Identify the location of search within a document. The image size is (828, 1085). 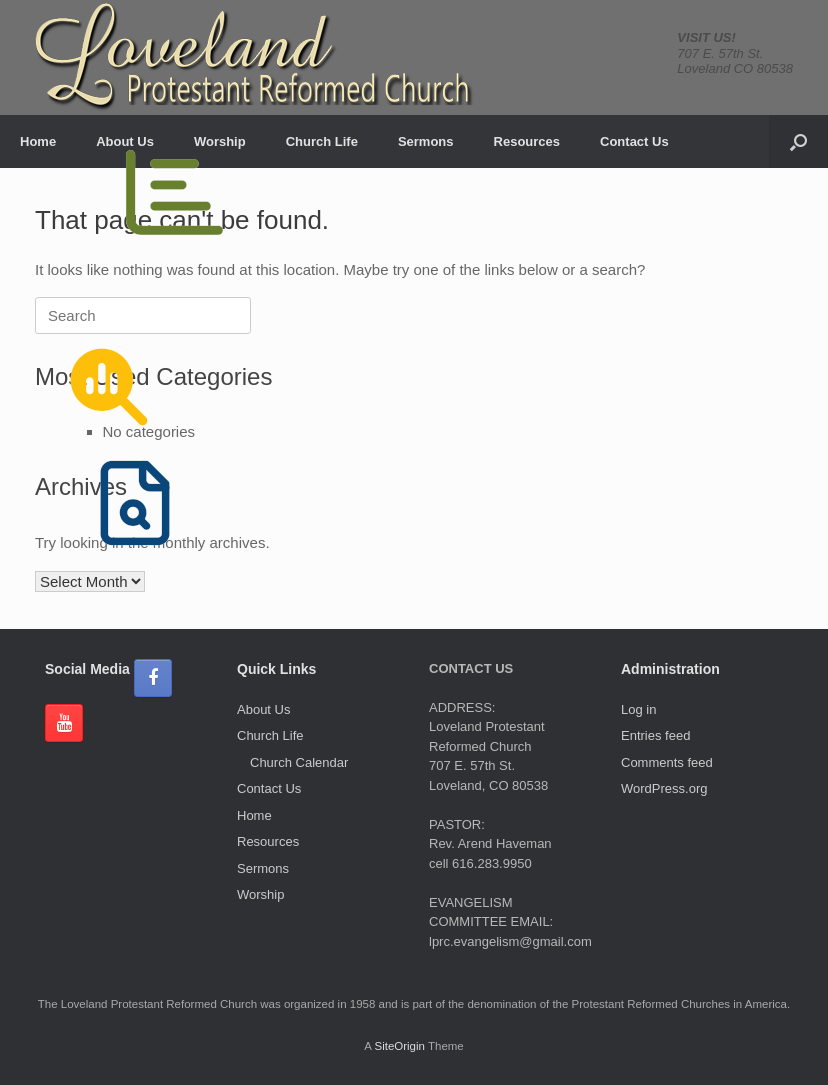
(135, 503).